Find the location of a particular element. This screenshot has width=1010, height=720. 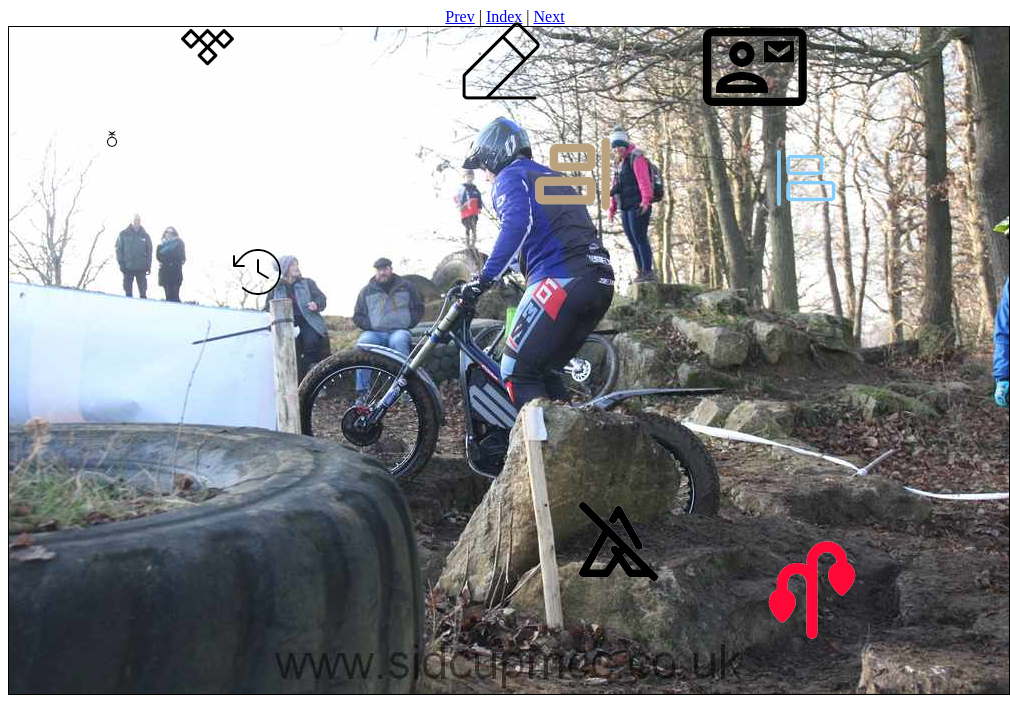

open tidal music streaming app is located at coordinates (207, 45).